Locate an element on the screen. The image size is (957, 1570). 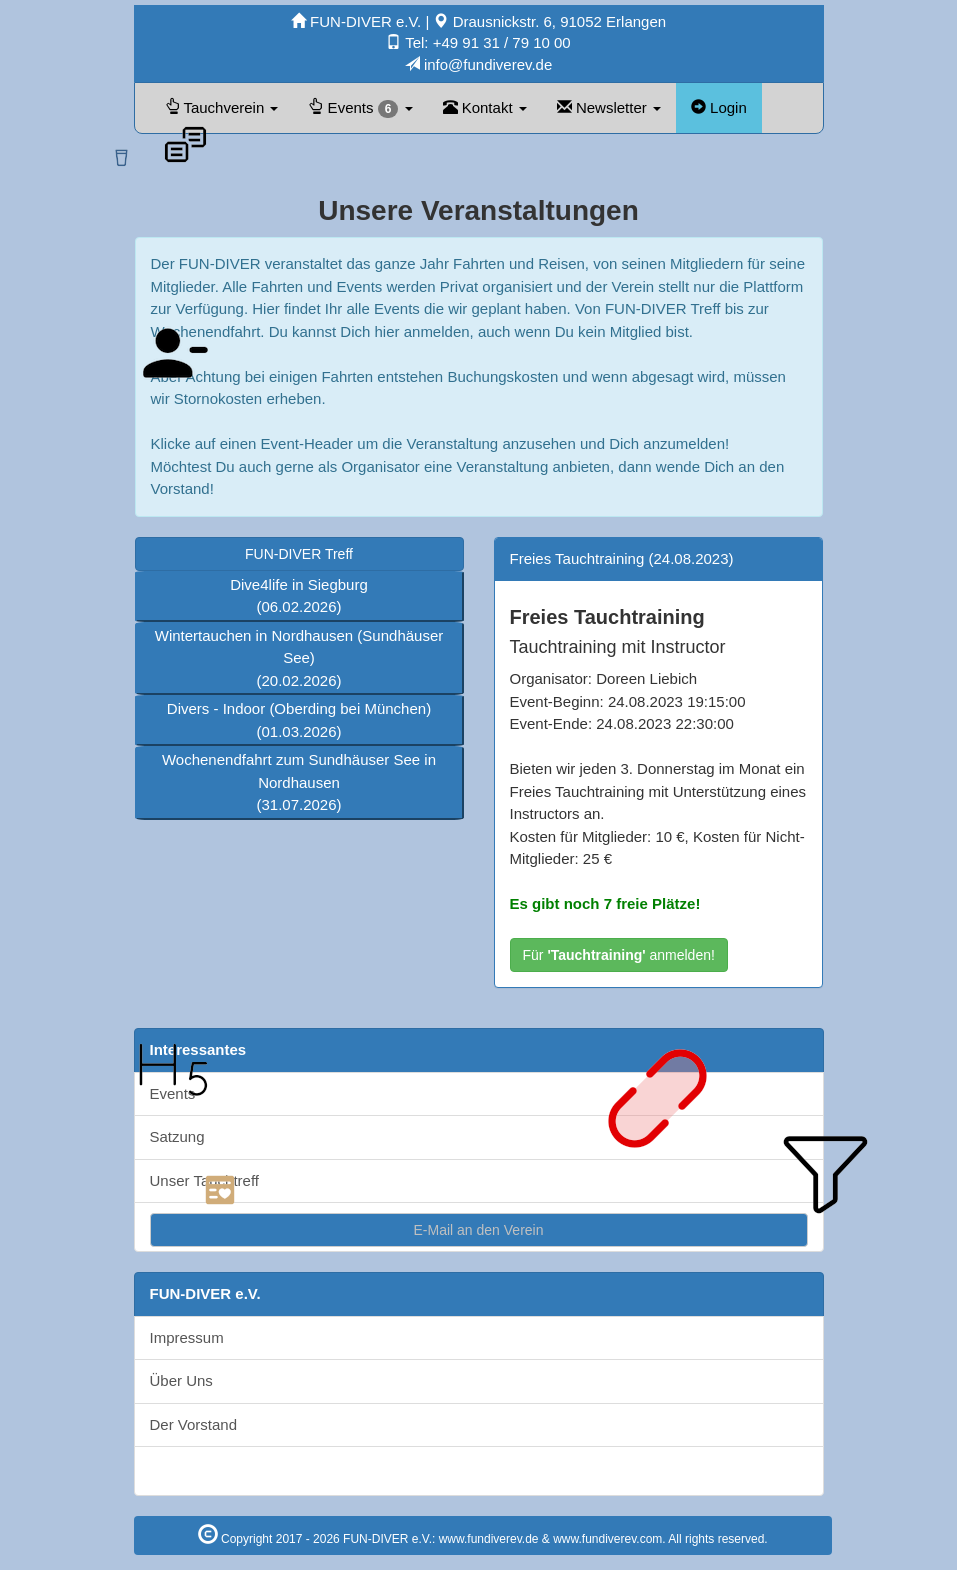
view nearby bars or pubs is located at coordinates (121, 157).